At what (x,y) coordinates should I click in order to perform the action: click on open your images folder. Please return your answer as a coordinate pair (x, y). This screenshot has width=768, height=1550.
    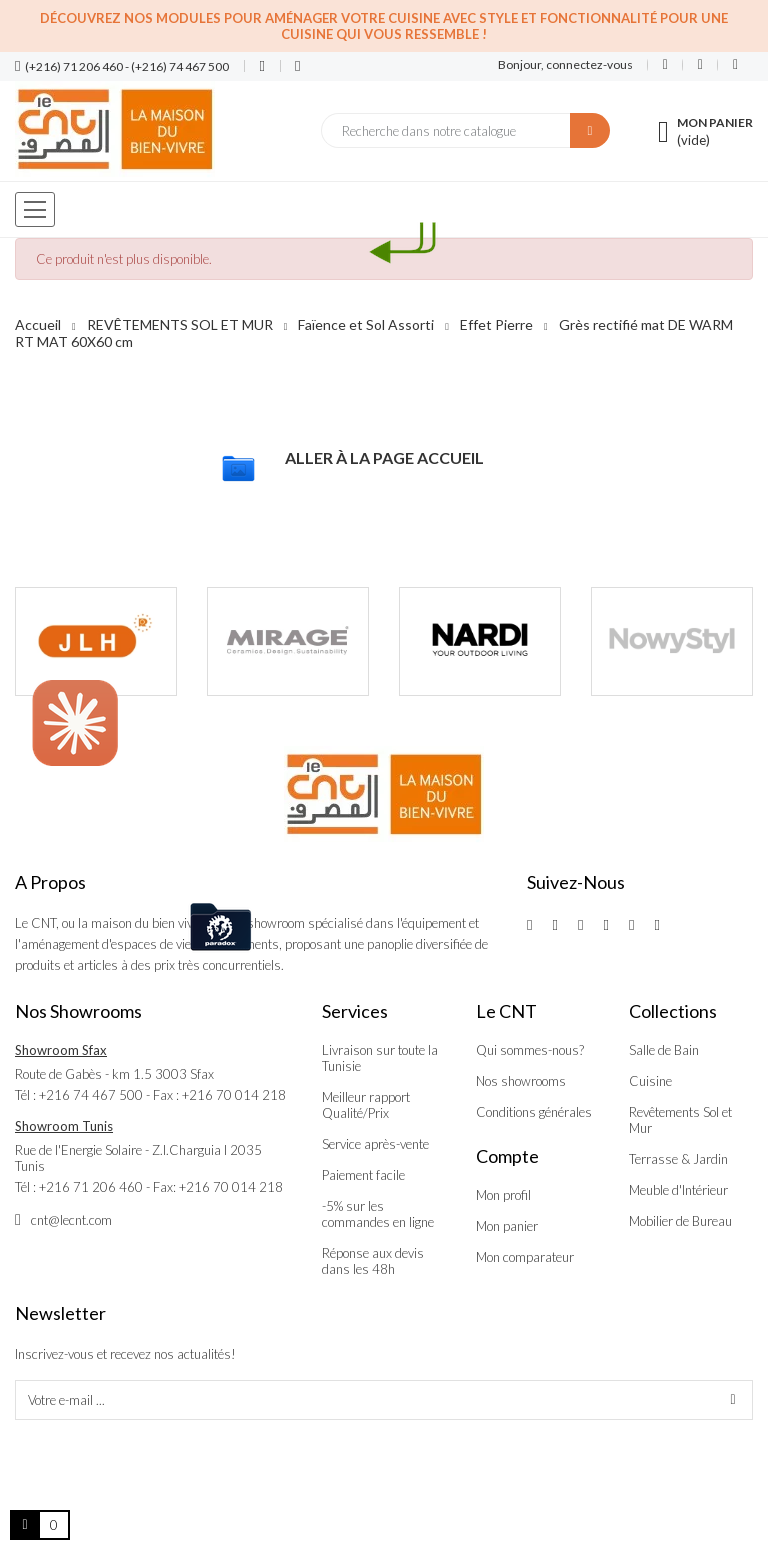
    Looking at the image, I should click on (238, 468).